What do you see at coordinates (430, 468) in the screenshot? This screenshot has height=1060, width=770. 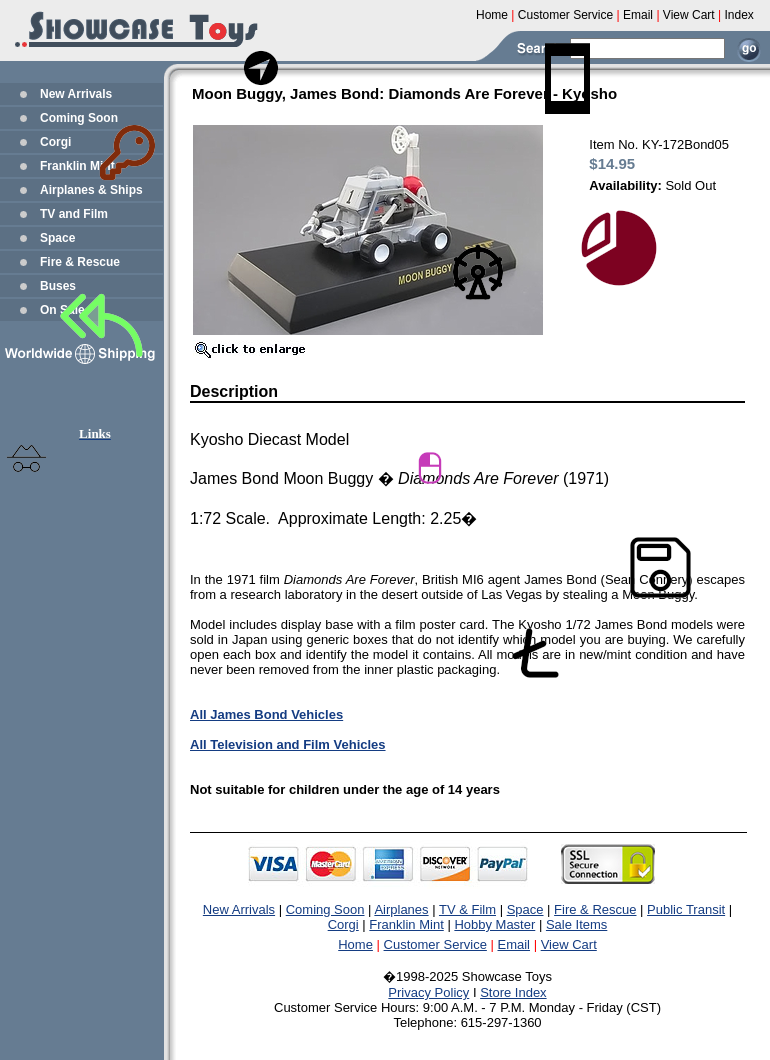 I see `left mouse button click action` at bounding box center [430, 468].